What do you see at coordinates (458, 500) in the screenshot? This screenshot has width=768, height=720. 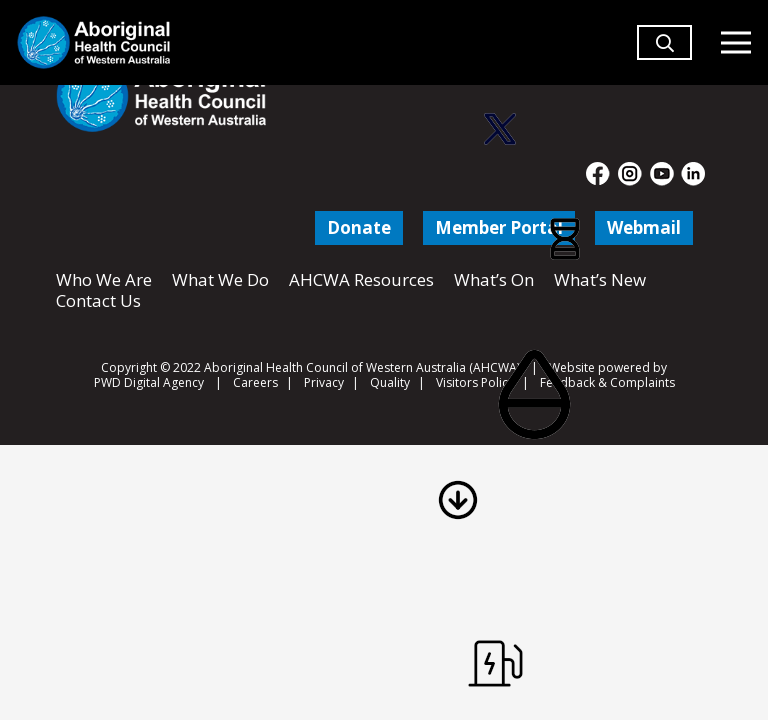 I see `download file or content` at bounding box center [458, 500].